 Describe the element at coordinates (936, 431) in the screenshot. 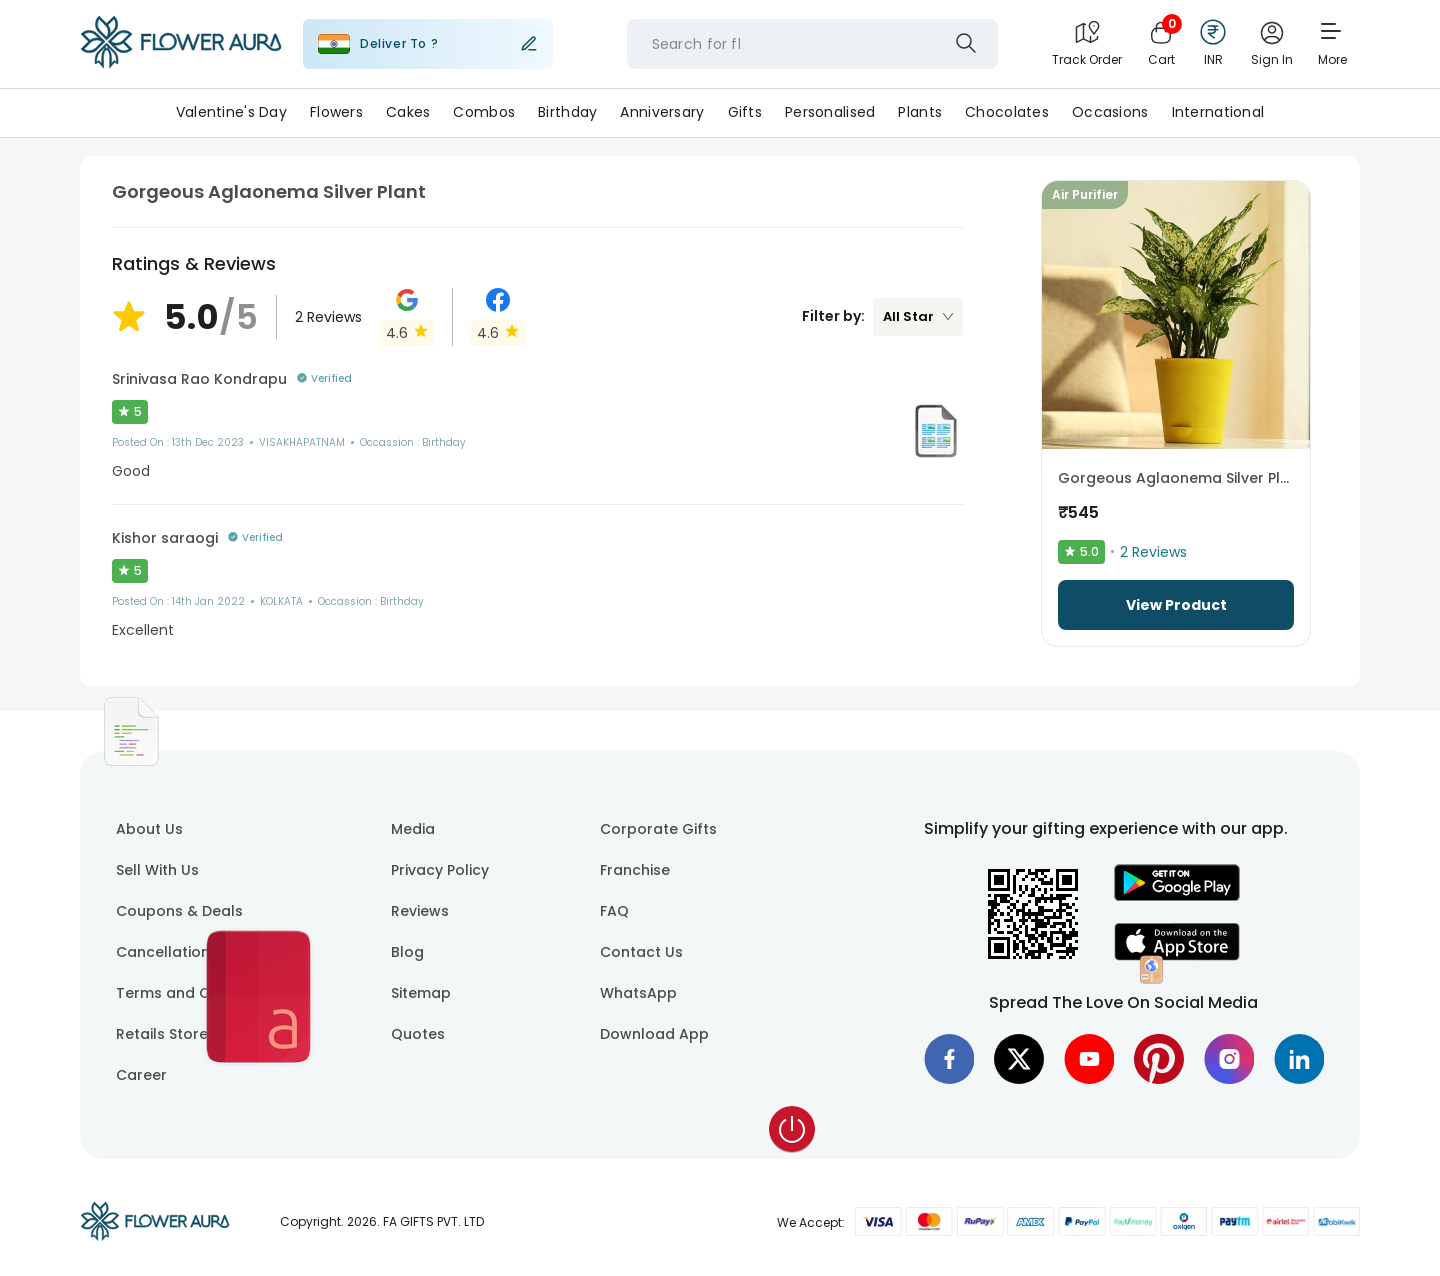

I see `libreoffice master document file type` at that location.